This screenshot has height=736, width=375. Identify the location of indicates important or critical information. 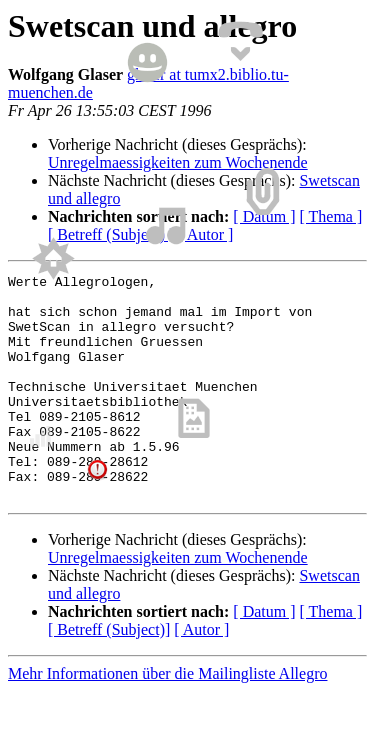
(97, 469).